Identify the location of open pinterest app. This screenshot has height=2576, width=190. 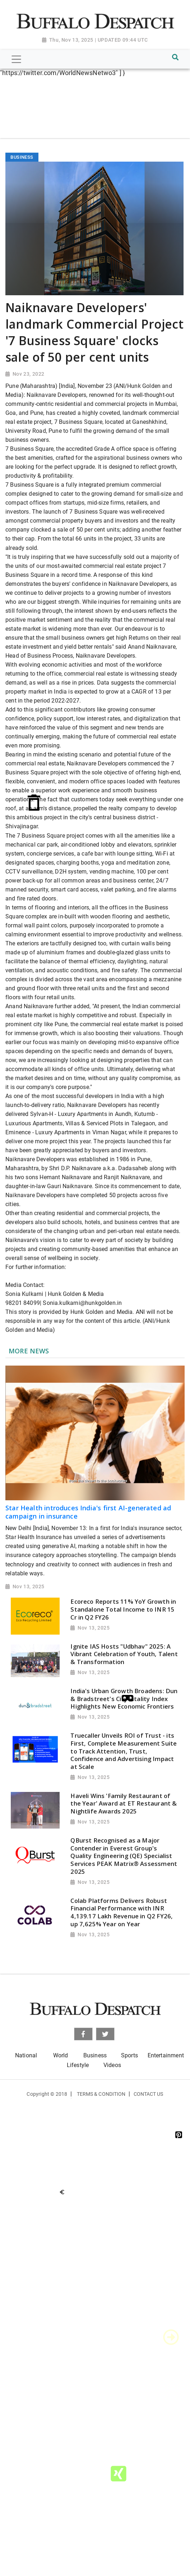
(179, 2135).